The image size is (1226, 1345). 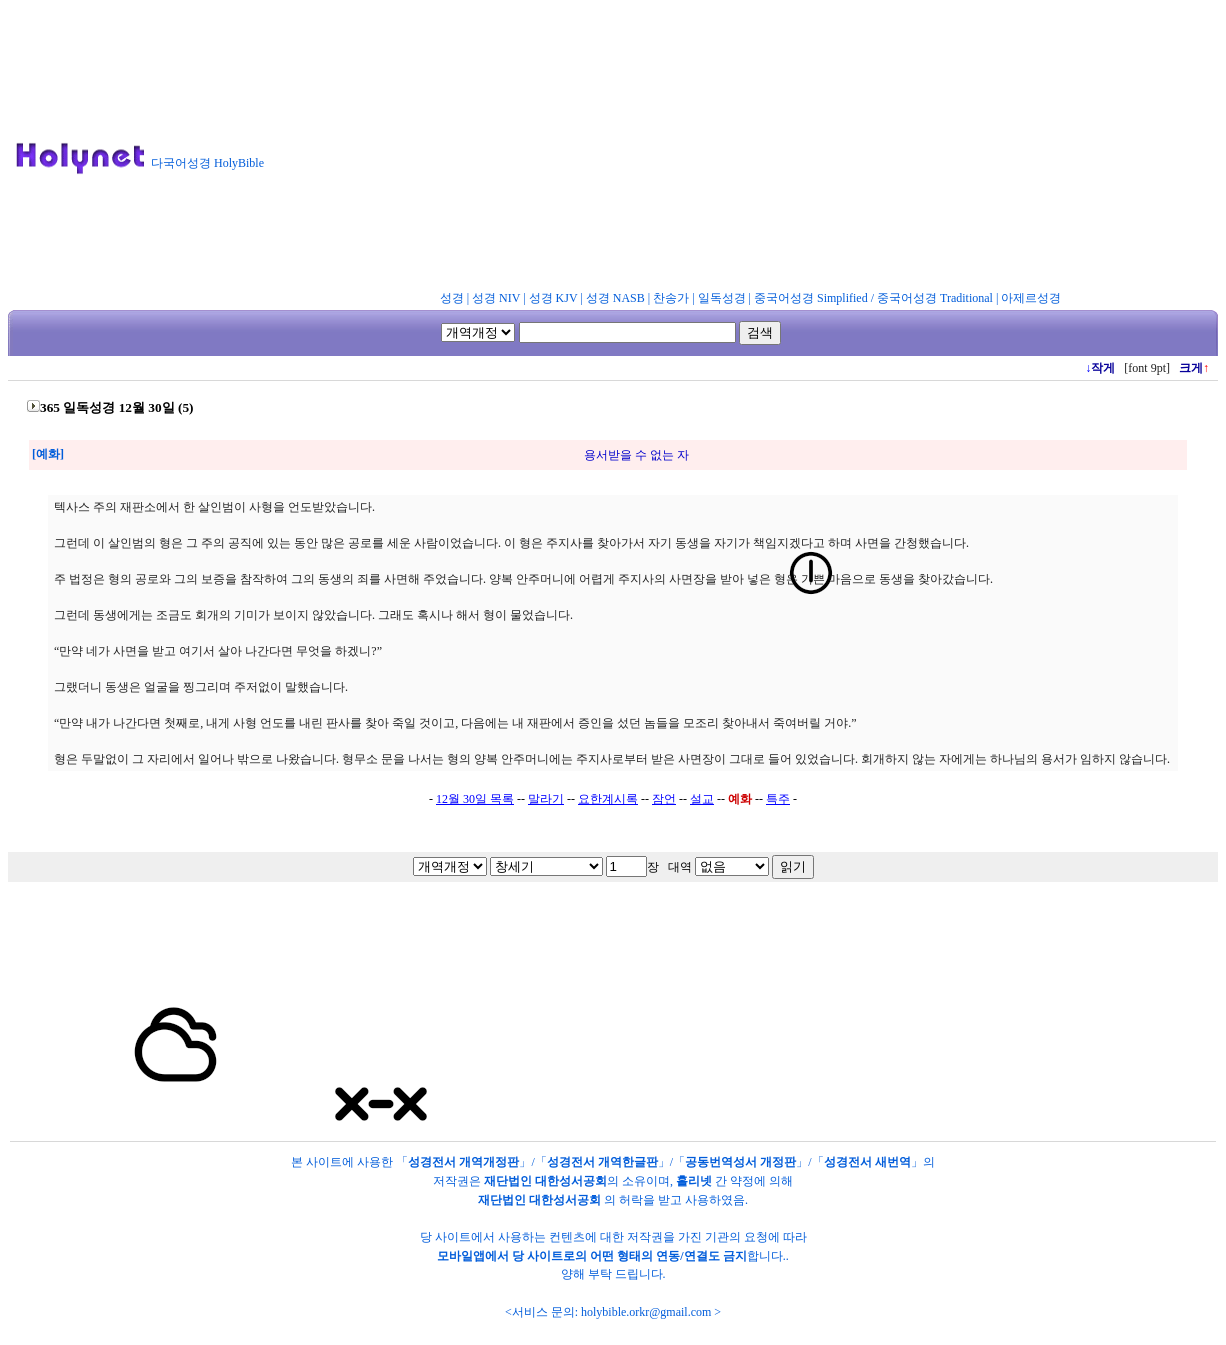 What do you see at coordinates (175, 1044) in the screenshot?
I see `indicates cloudy weather conditions` at bounding box center [175, 1044].